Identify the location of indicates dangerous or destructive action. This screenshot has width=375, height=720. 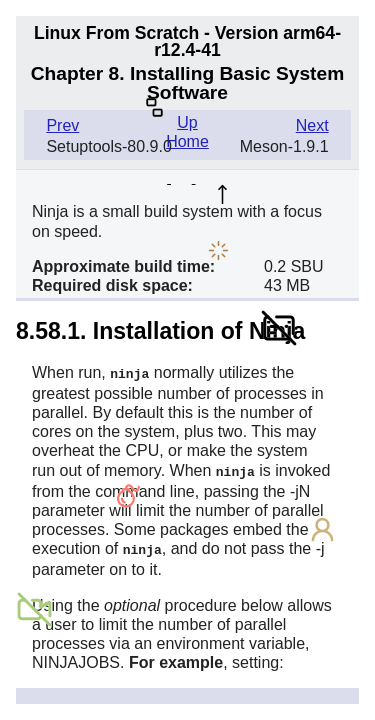
(127, 495).